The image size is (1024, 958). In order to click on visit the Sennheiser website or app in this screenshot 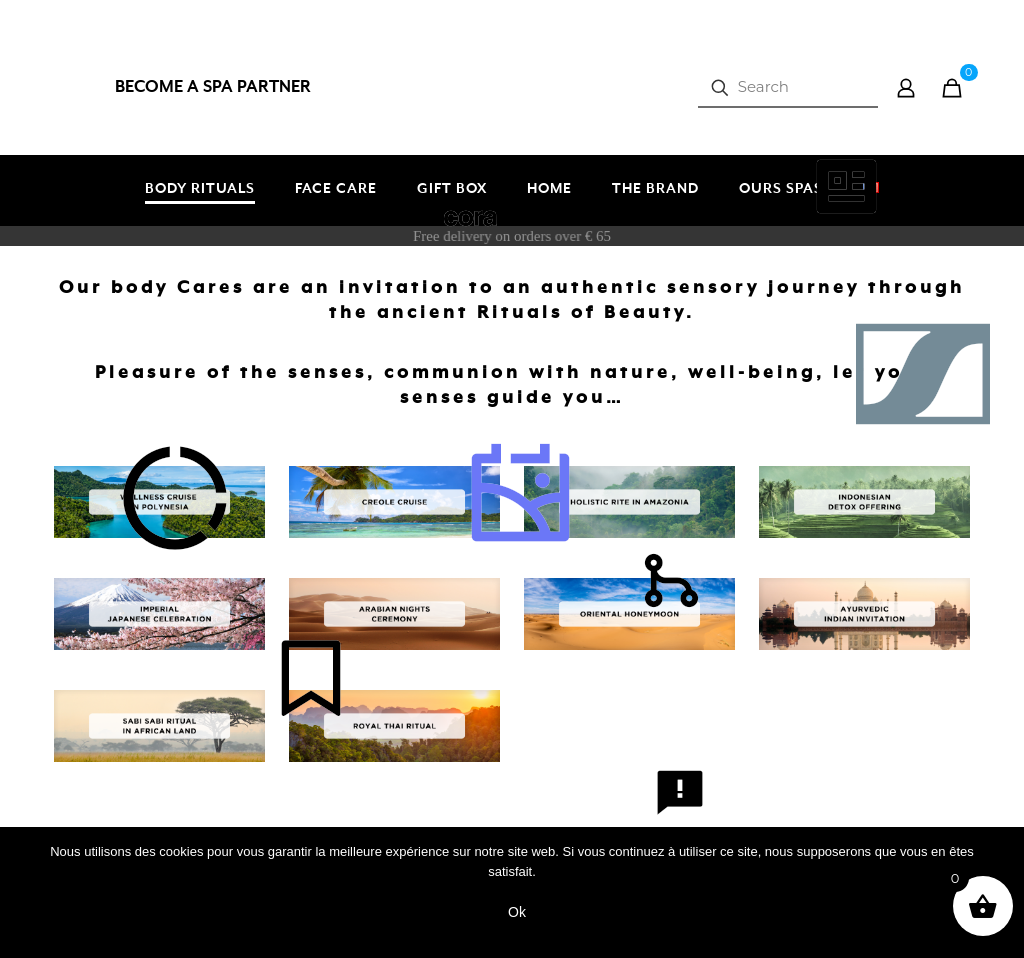, I will do `click(923, 374)`.